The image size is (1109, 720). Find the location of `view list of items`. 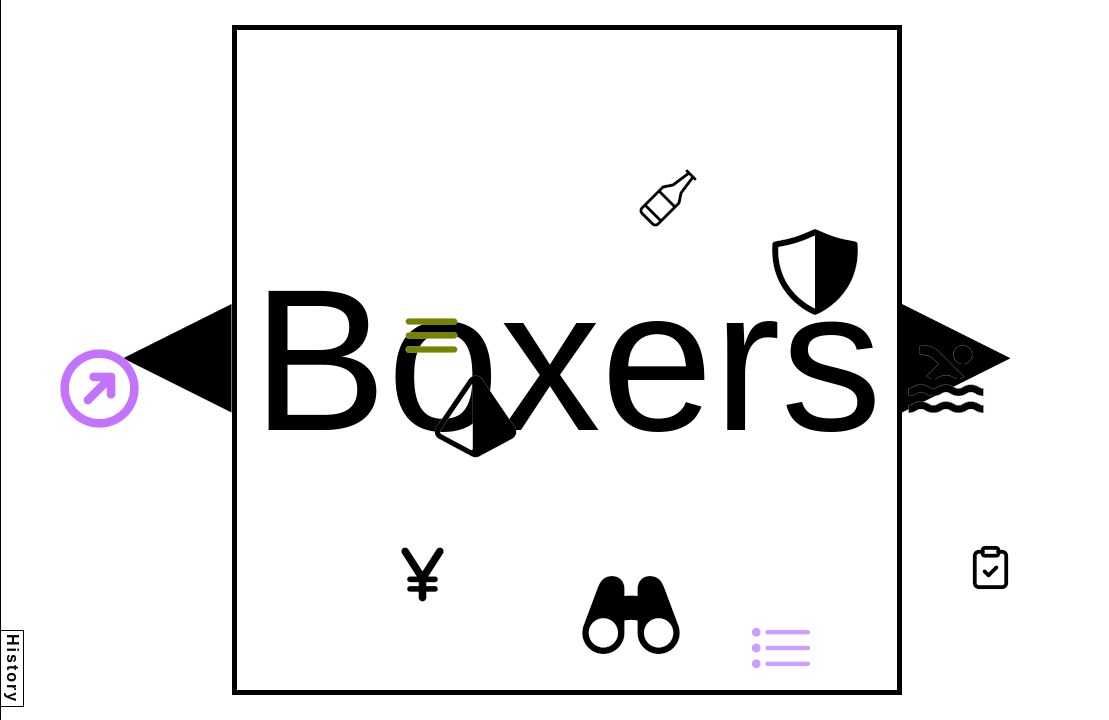

view list of items is located at coordinates (781, 648).